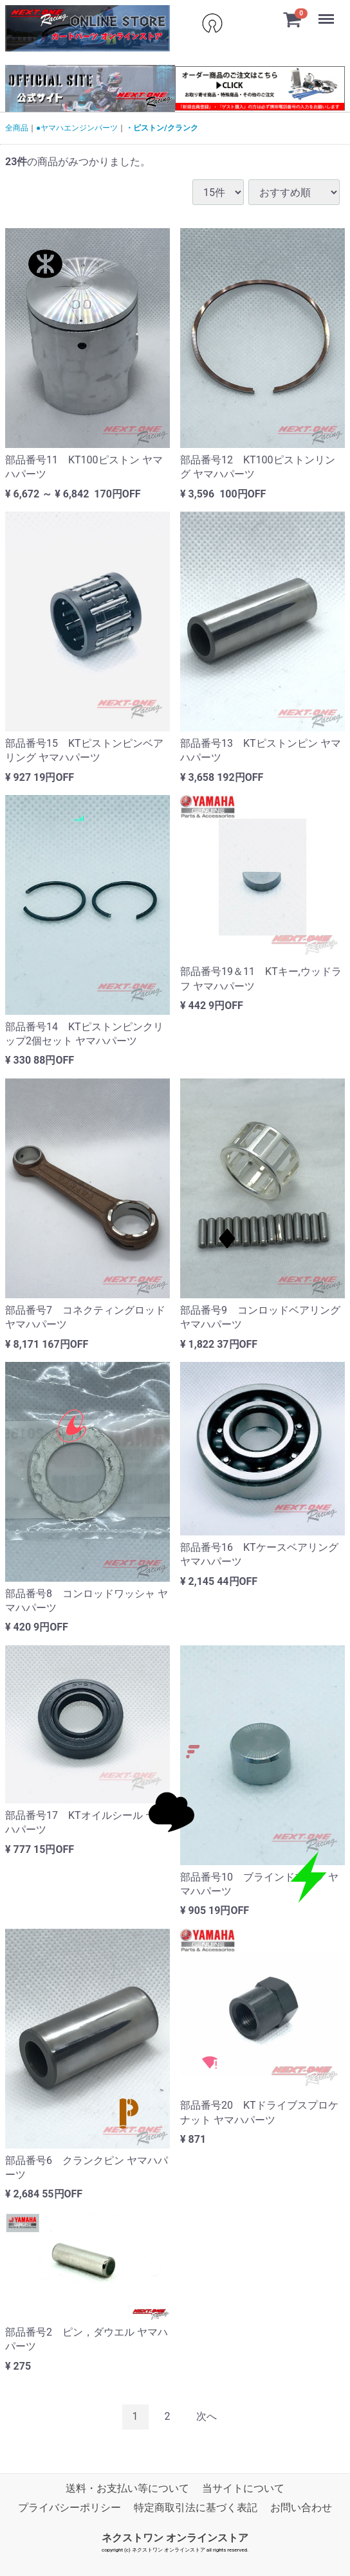  I want to click on flat.io logo, so click(192, 1751).